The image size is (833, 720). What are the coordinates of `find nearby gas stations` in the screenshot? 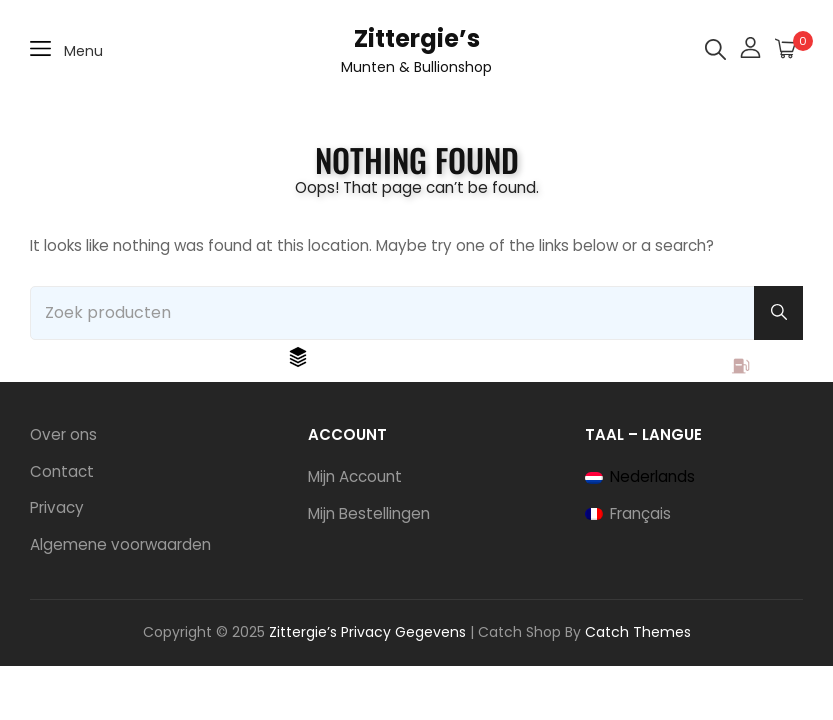 It's located at (740, 366).